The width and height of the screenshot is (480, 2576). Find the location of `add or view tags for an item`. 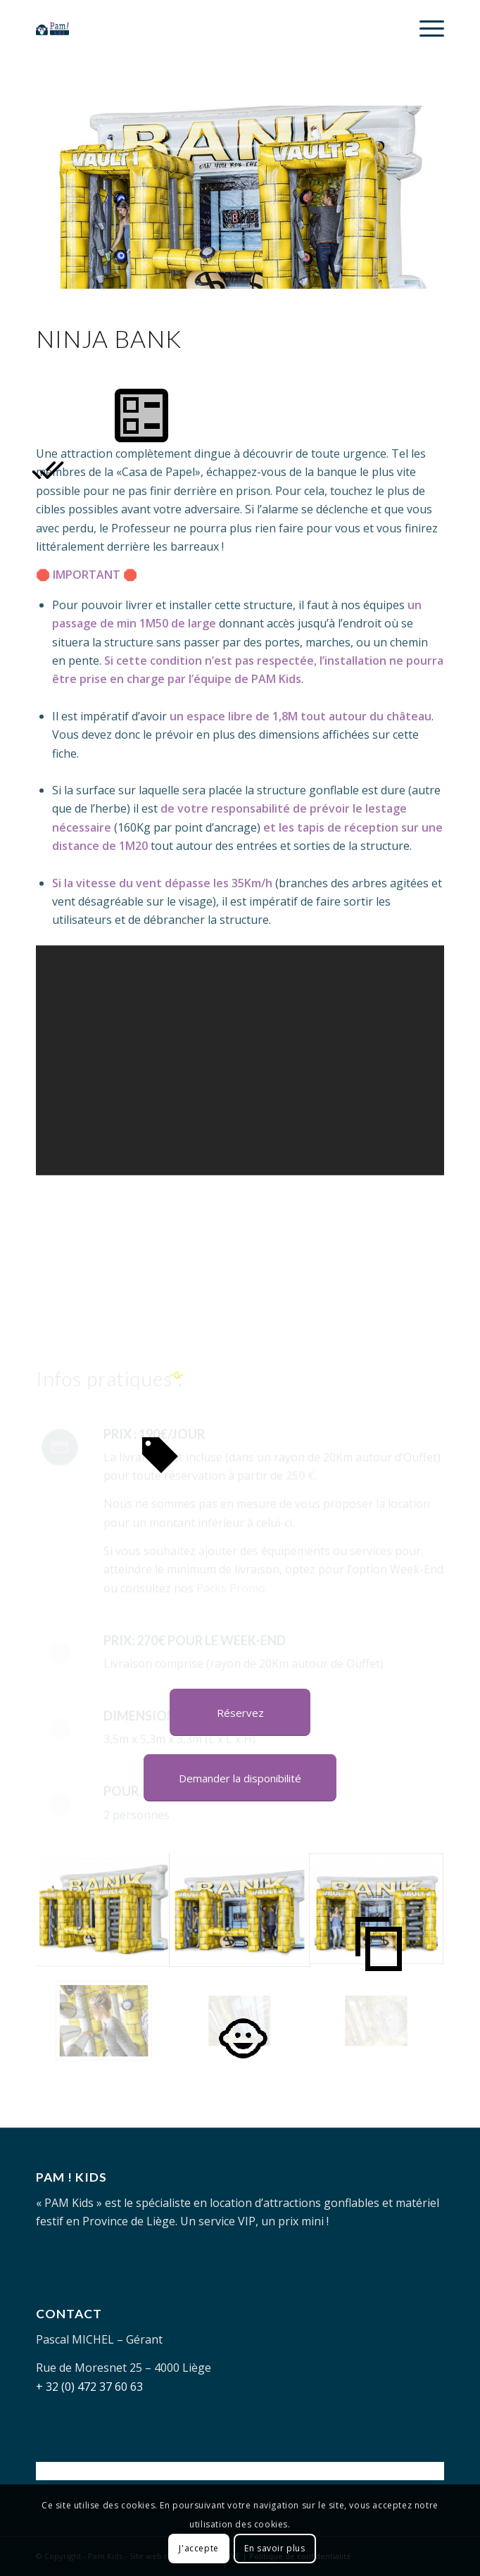

add or view tags for an item is located at coordinates (159, 1454).